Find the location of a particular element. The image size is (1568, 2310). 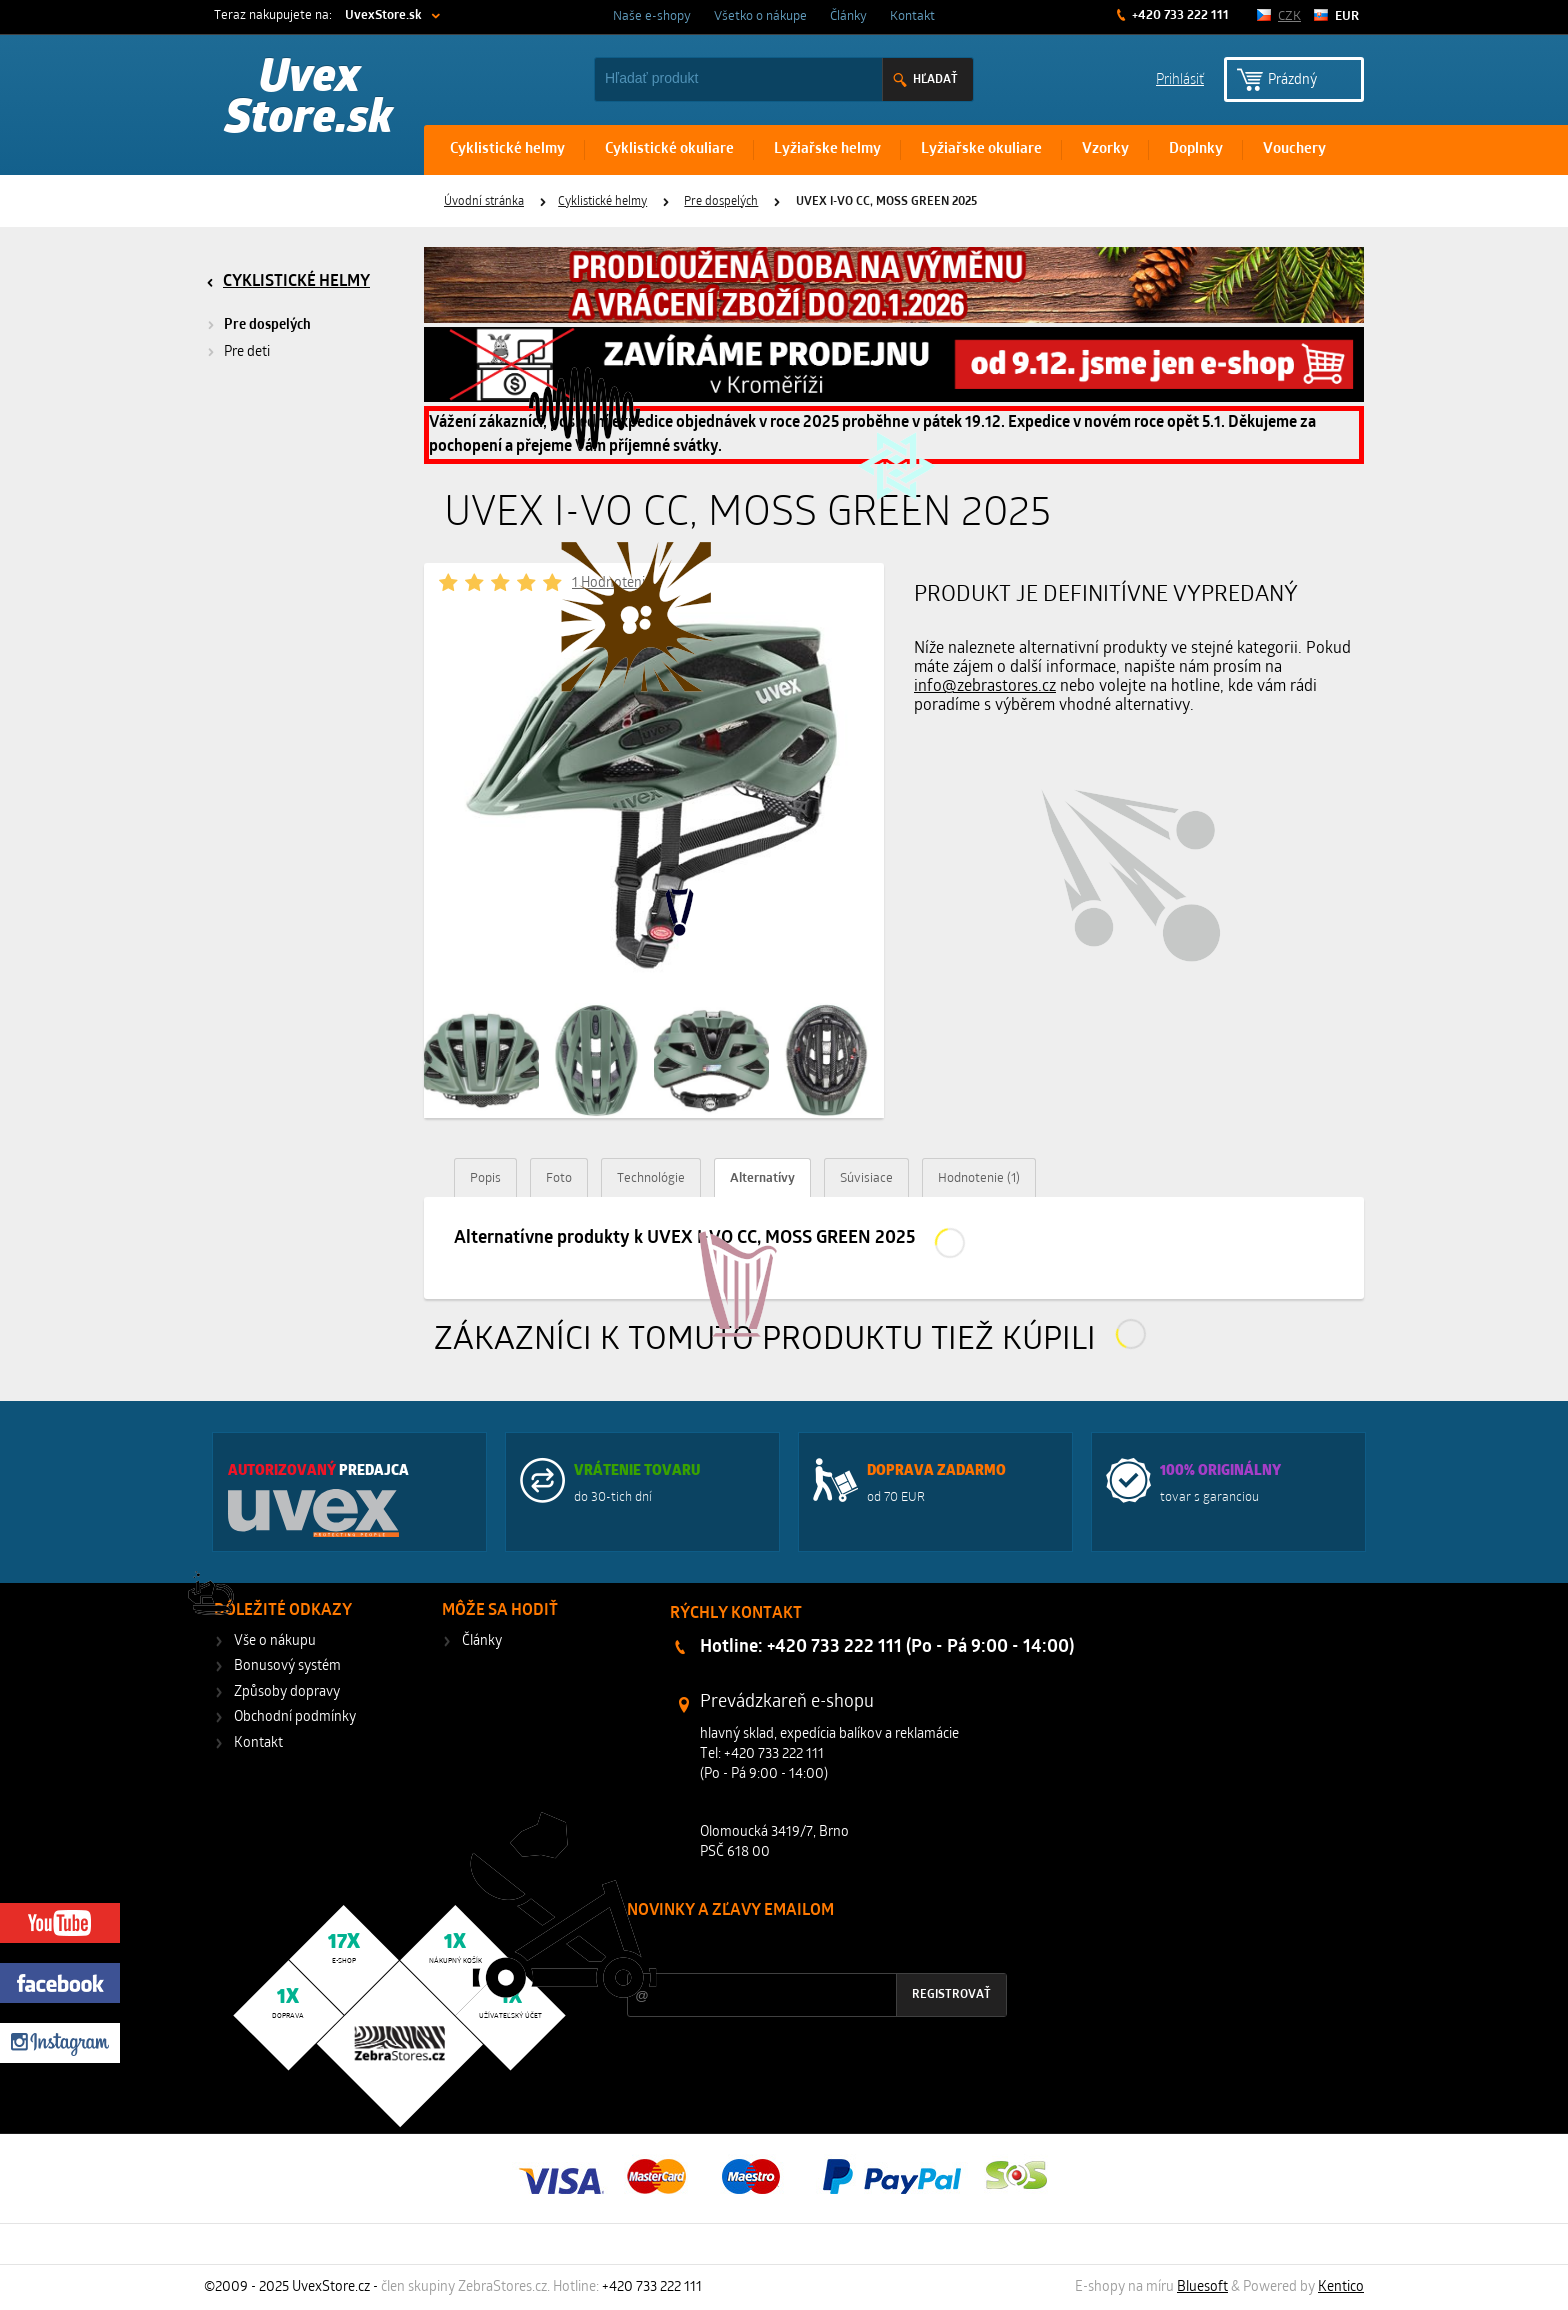

view achievements or awards is located at coordinates (679, 911).